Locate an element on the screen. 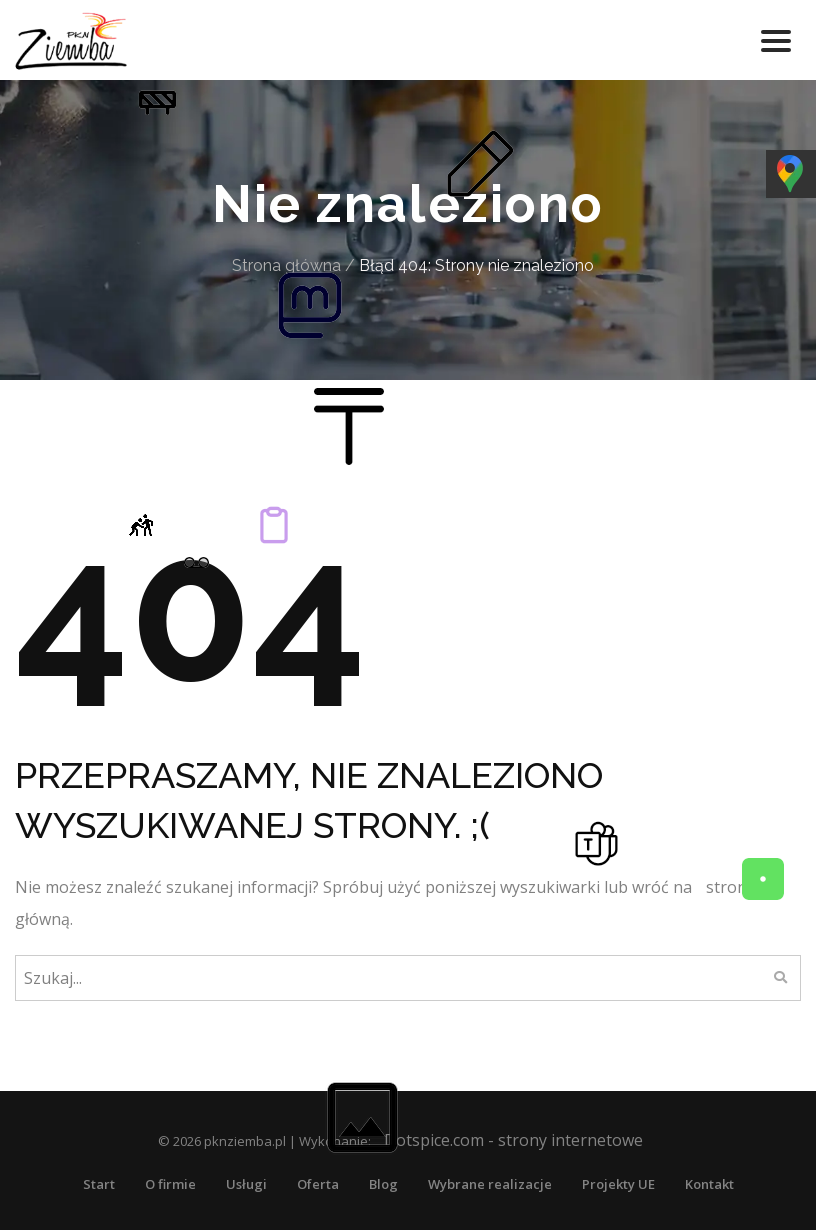 Image resolution: width=816 pixels, height=1230 pixels. display prices in kazakhstani tenge is located at coordinates (349, 423).